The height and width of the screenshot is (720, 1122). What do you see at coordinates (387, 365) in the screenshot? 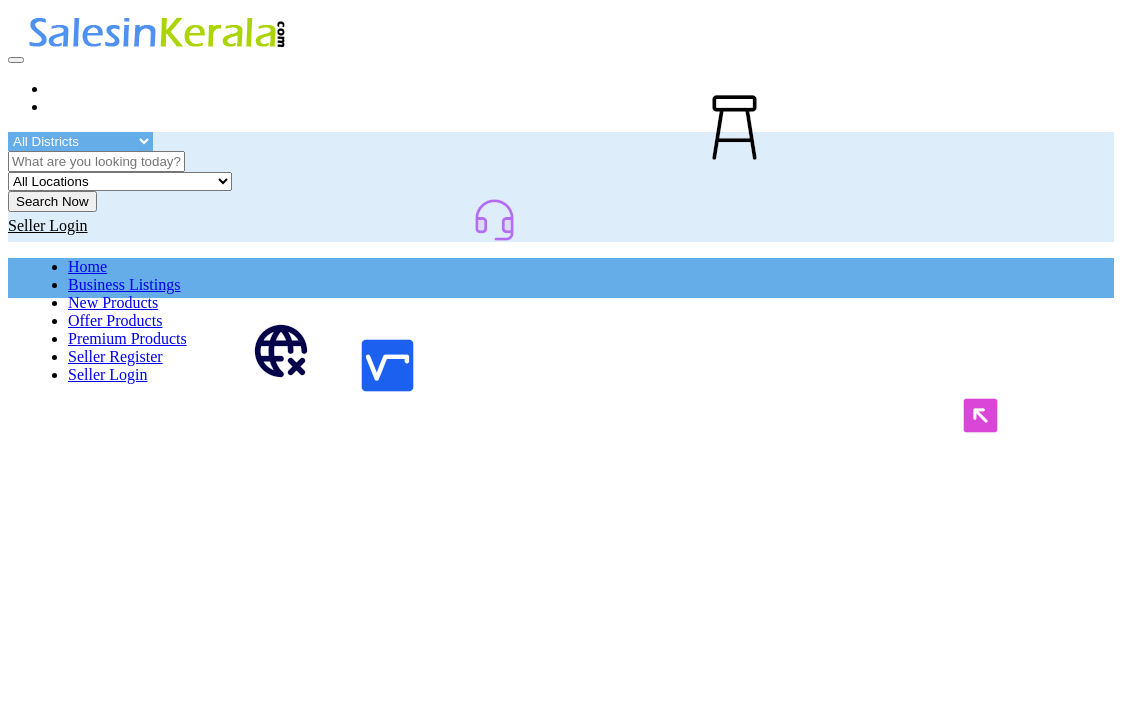
I see `insert square root symbol` at bounding box center [387, 365].